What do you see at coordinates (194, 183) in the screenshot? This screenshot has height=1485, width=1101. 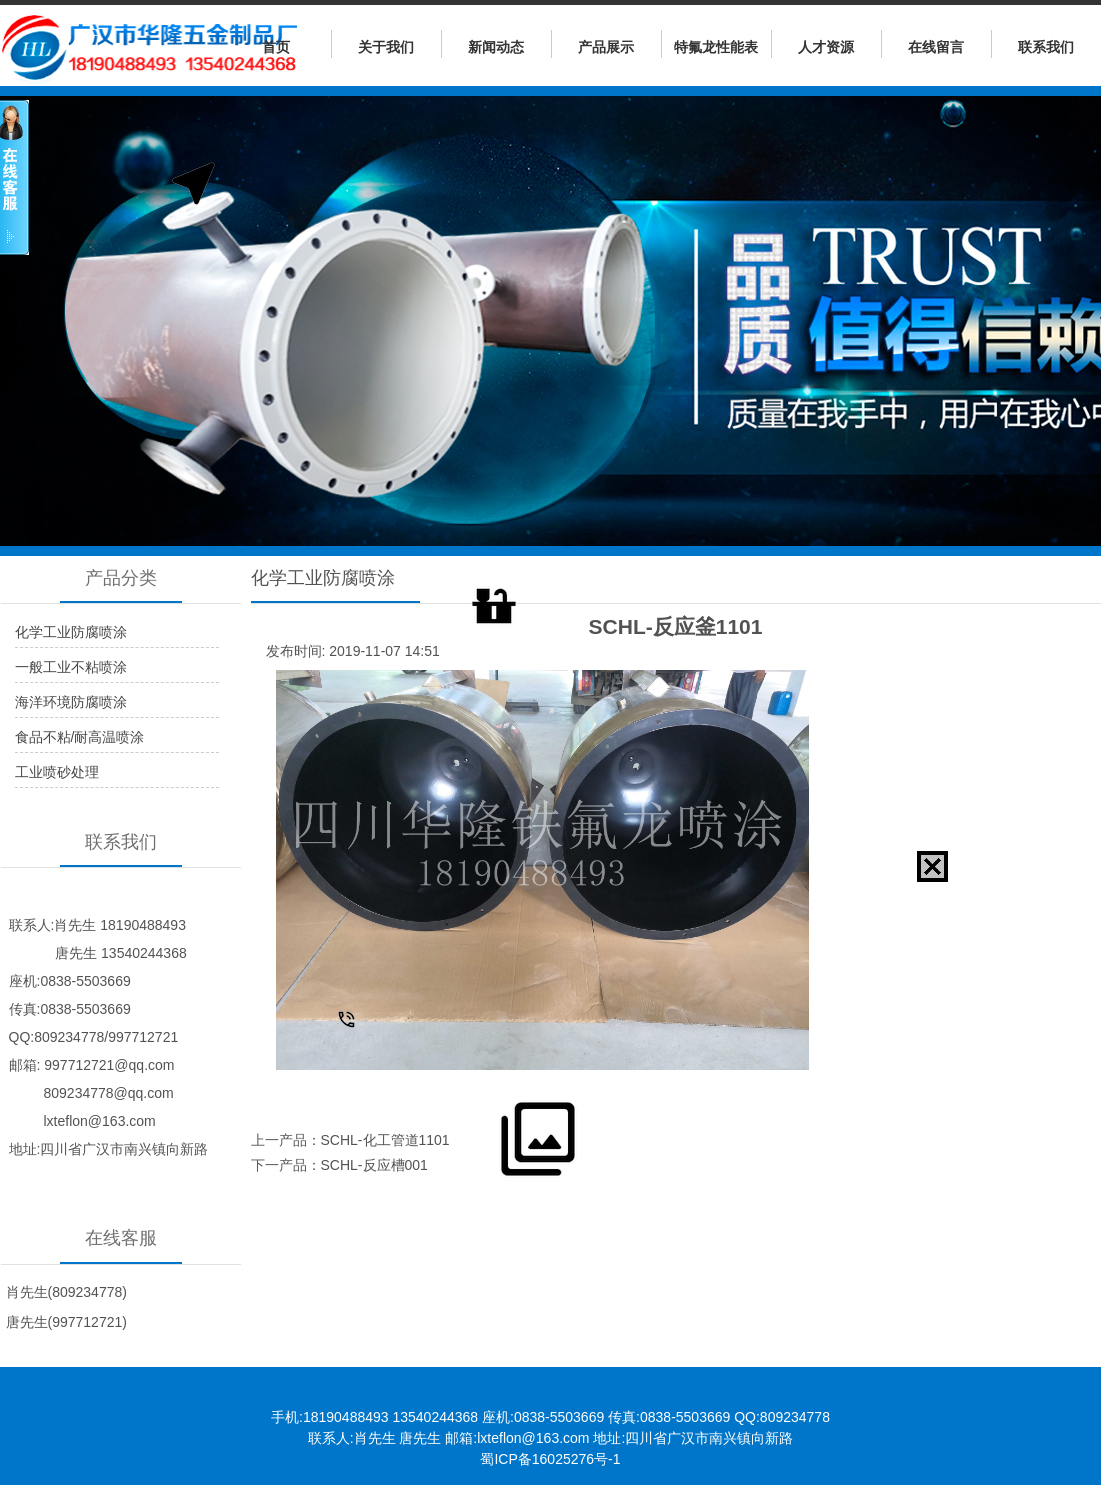 I see `access nearby places or points of interest` at bounding box center [194, 183].